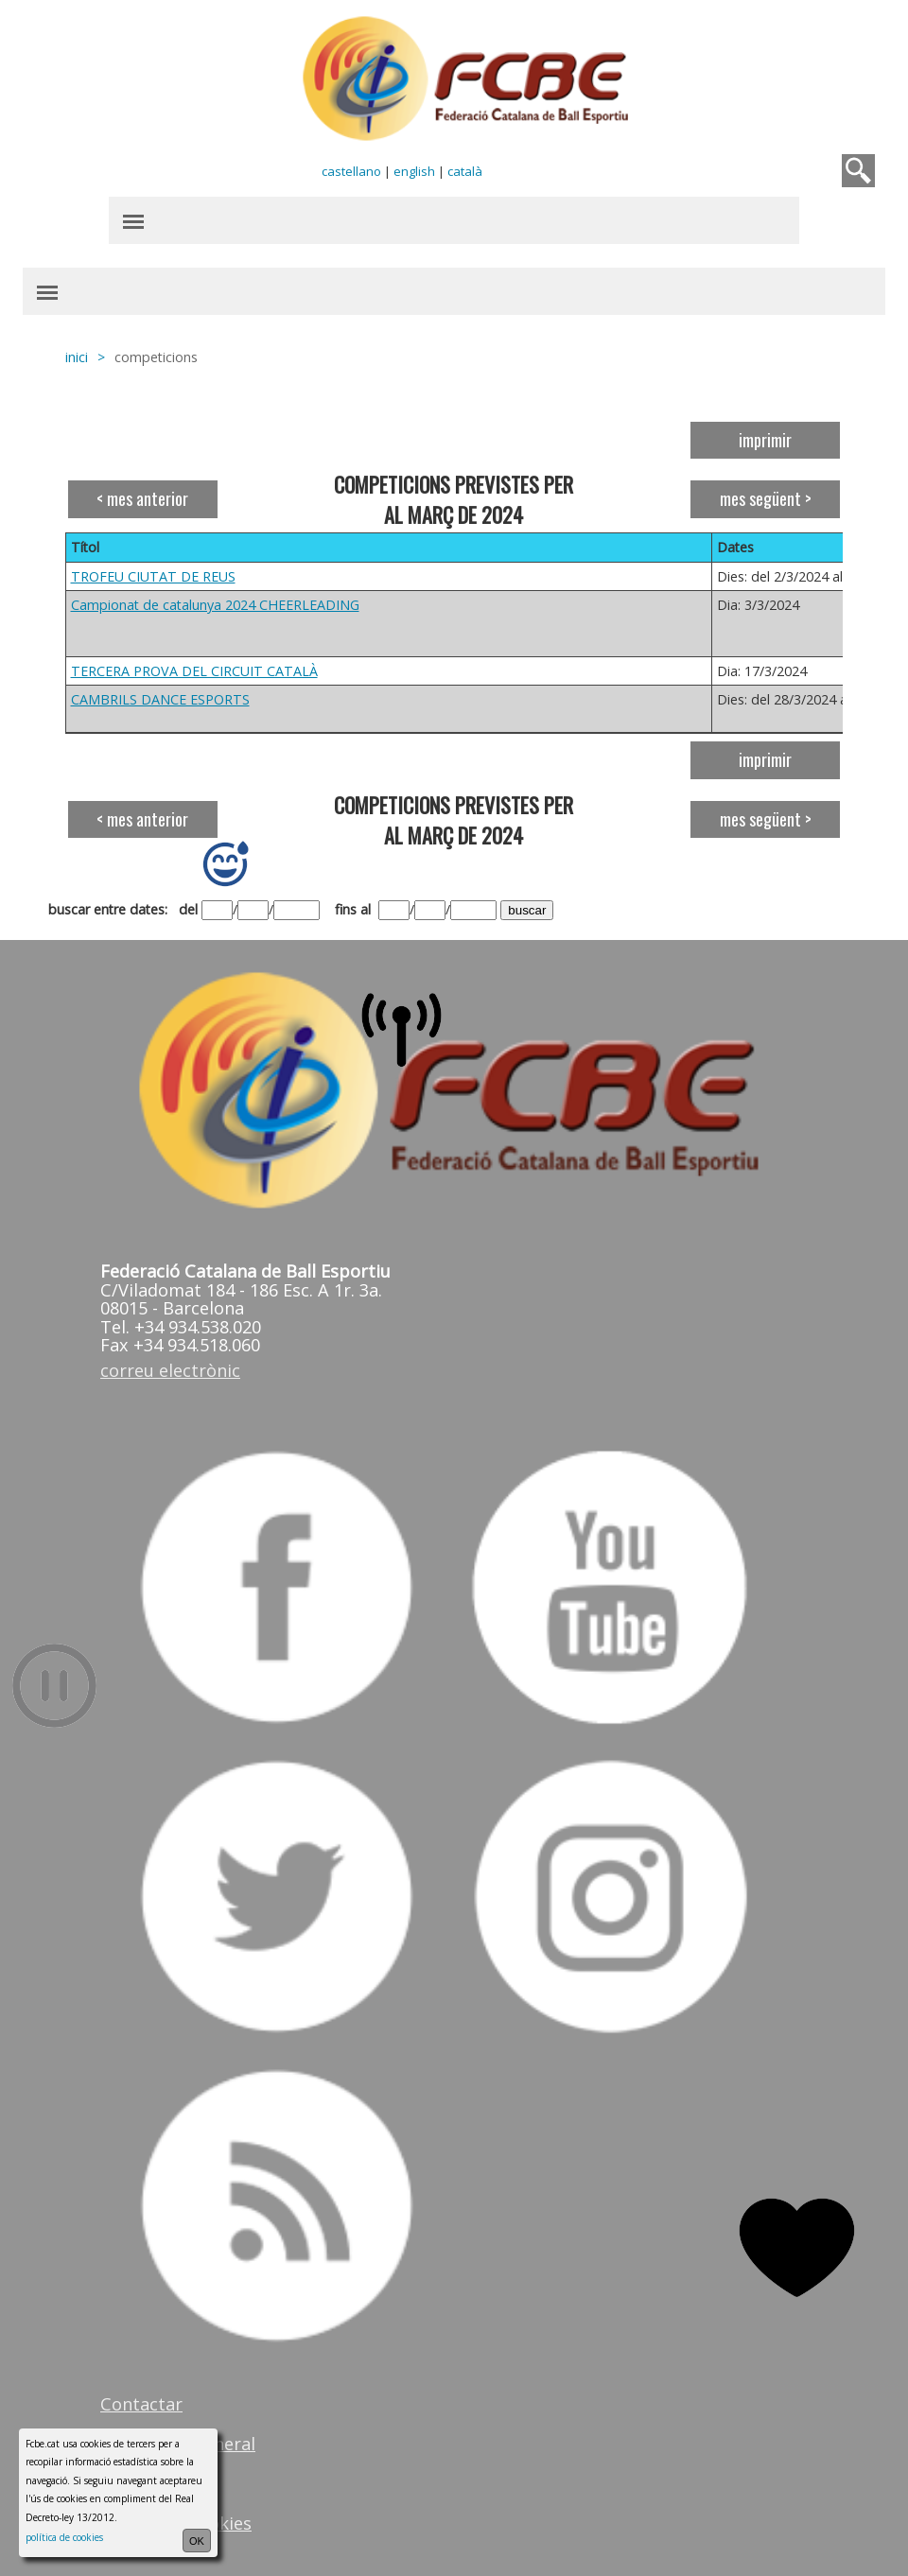 This screenshot has height=2576, width=908. What do you see at coordinates (796, 2243) in the screenshot?
I see `add to favorites` at bounding box center [796, 2243].